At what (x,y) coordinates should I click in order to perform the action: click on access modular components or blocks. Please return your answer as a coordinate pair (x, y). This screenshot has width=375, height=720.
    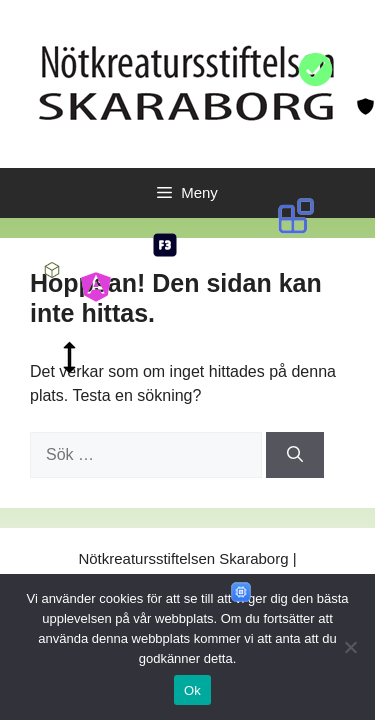
    Looking at the image, I should click on (296, 216).